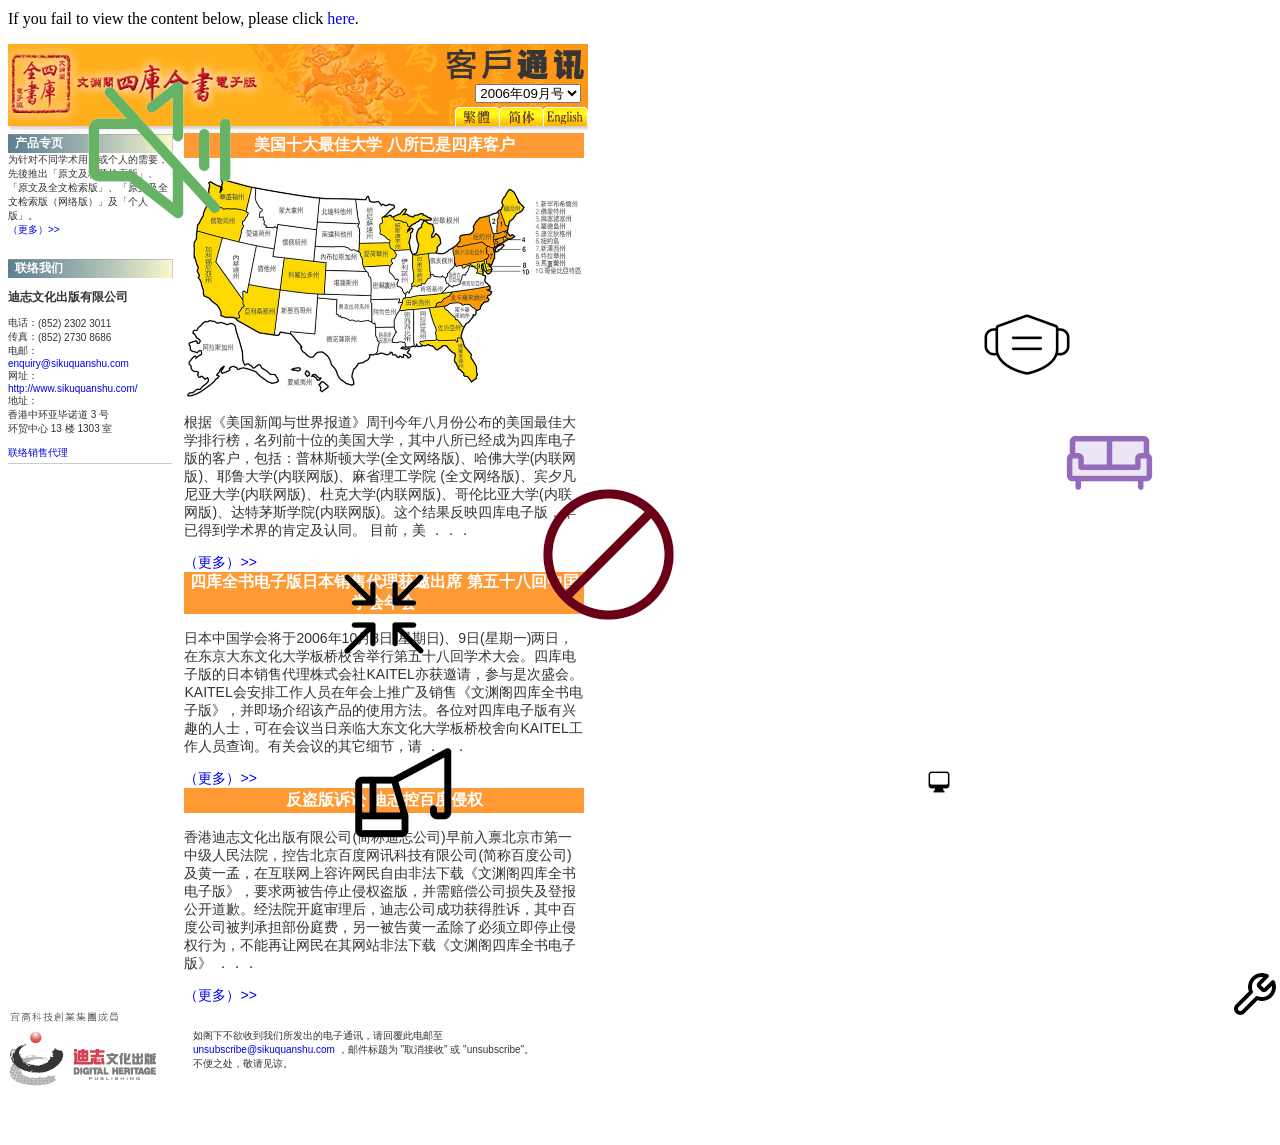 The image size is (1280, 1145). I want to click on exit fullscreen mode, so click(384, 614).